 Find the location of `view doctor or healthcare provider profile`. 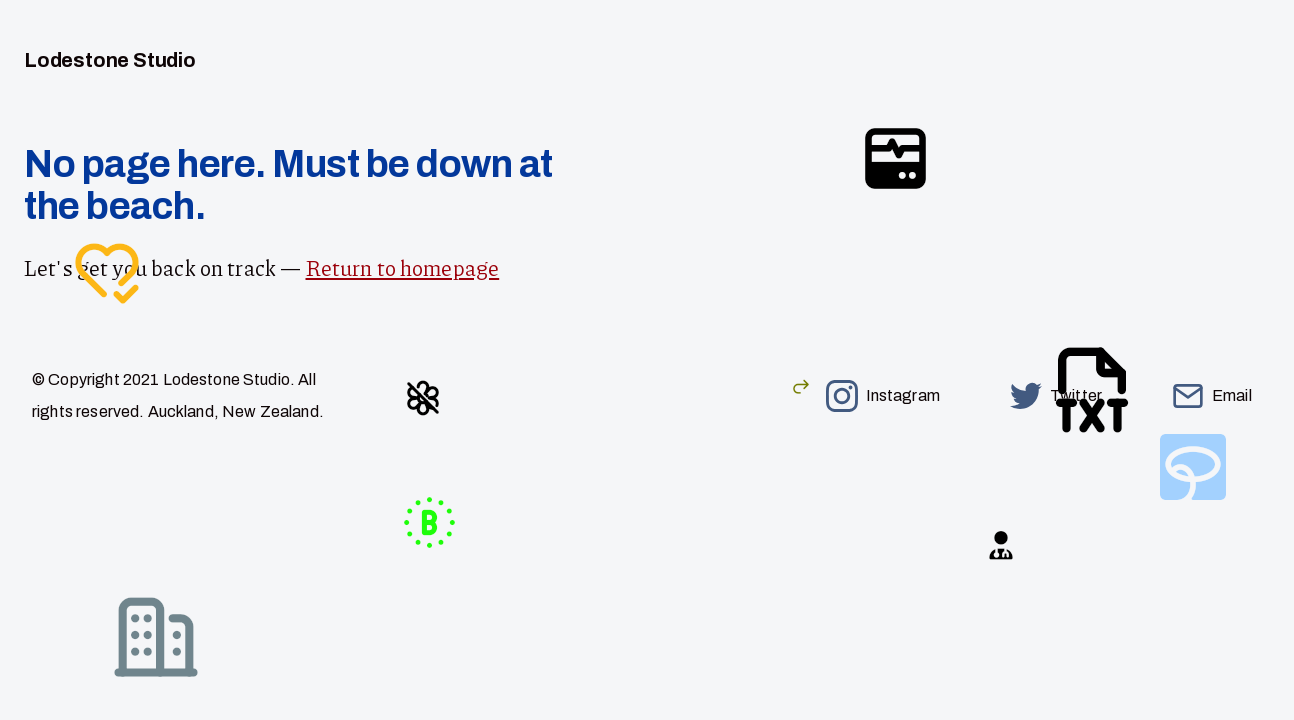

view doctor or healthcare provider profile is located at coordinates (1001, 545).